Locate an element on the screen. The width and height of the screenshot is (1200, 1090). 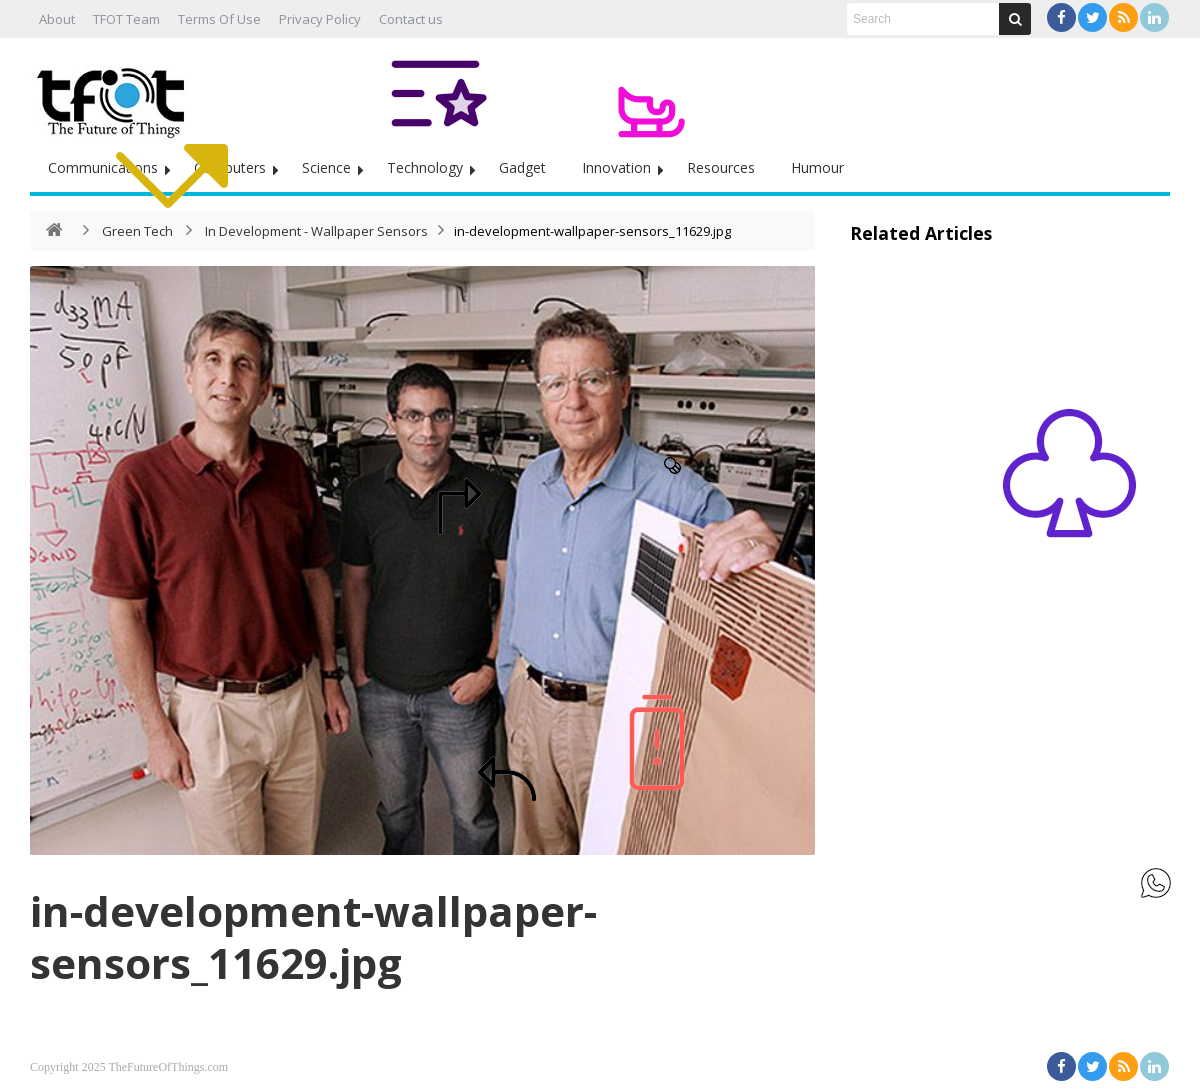
open whatsapp messaging app is located at coordinates (1156, 883).